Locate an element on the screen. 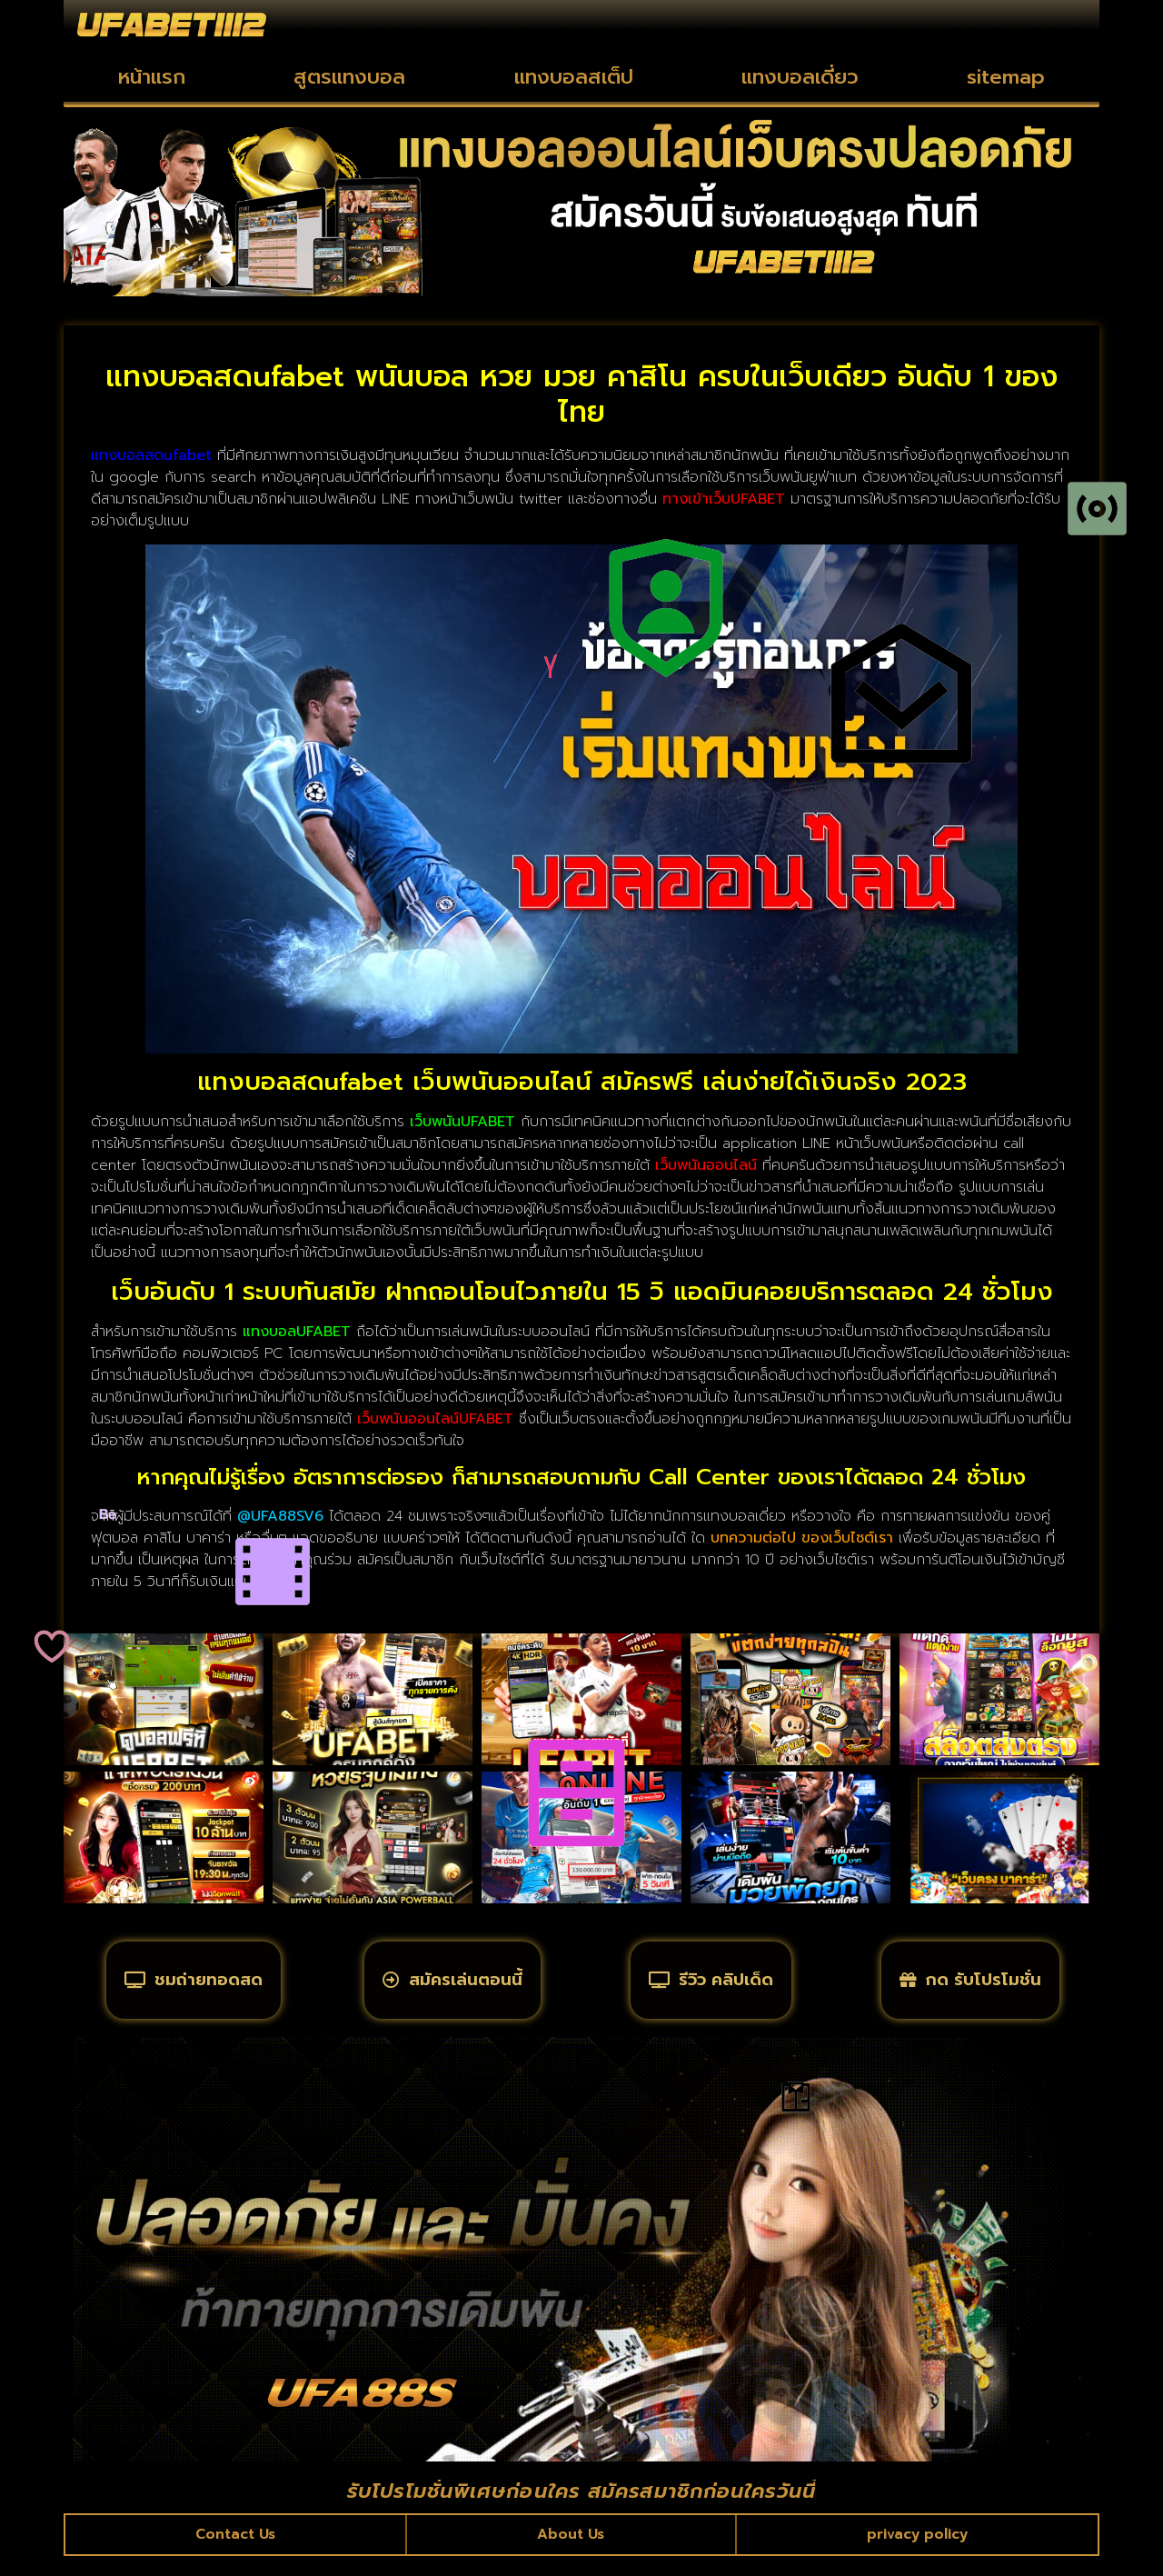 This screenshot has width=1163, height=2576. access archived files or documents is located at coordinates (576, 1792).